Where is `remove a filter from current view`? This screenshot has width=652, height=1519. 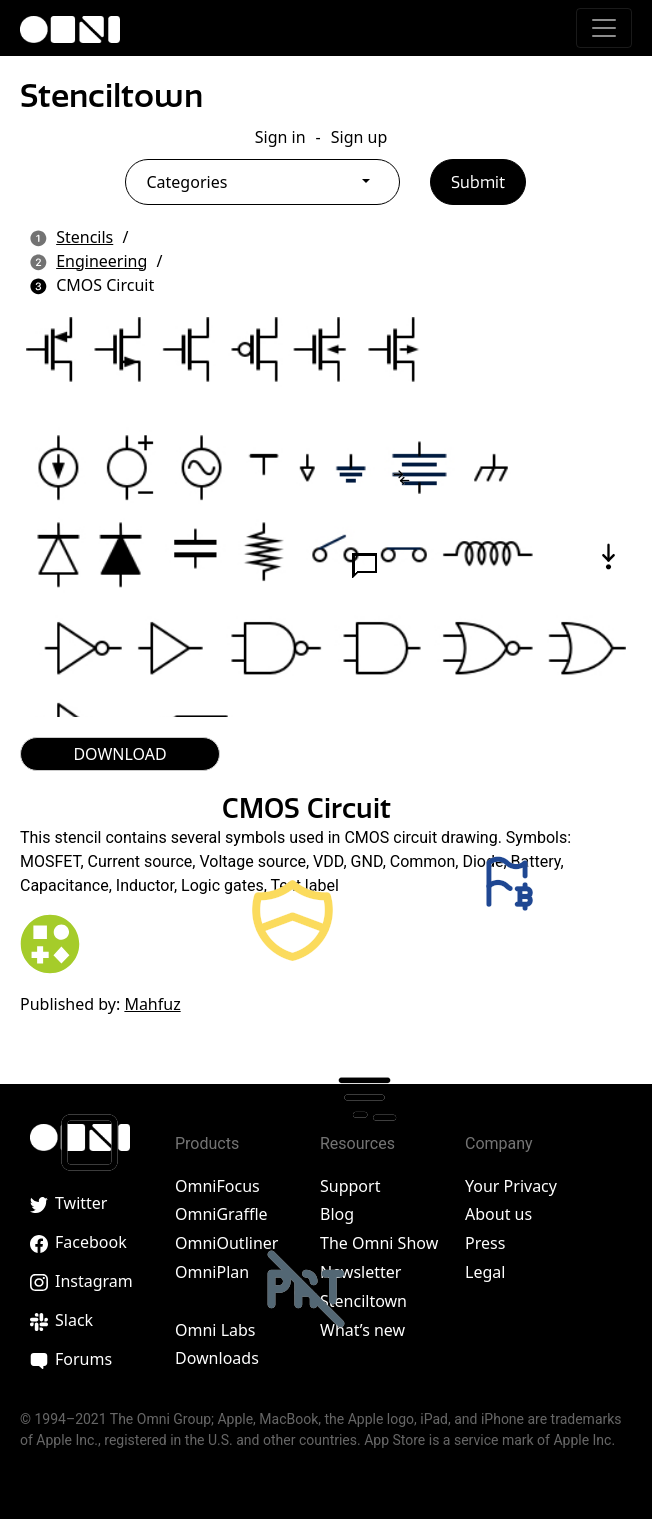
remove a filter from current view is located at coordinates (364, 1097).